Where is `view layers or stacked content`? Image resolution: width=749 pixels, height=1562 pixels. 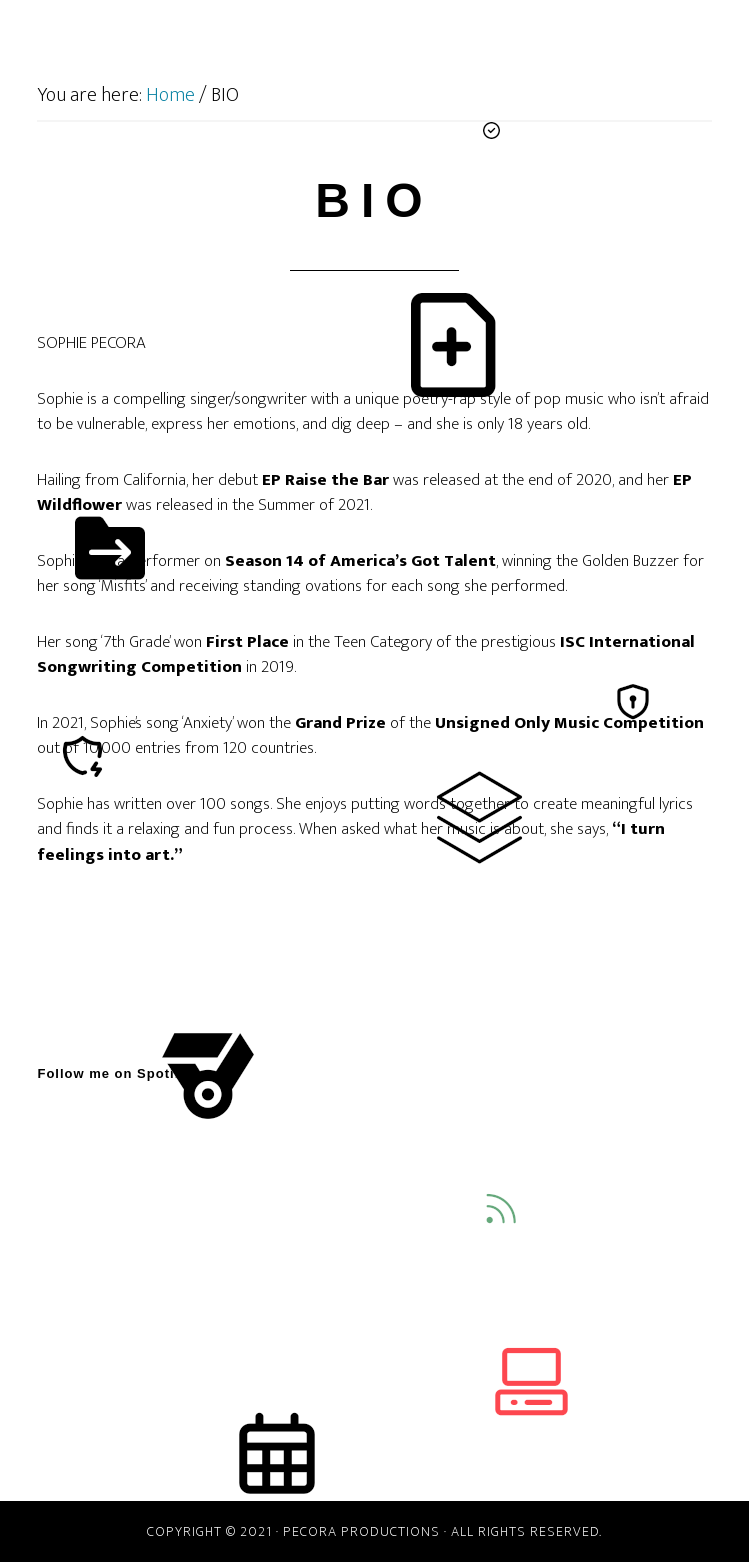
view layers or stacked content is located at coordinates (479, 817).